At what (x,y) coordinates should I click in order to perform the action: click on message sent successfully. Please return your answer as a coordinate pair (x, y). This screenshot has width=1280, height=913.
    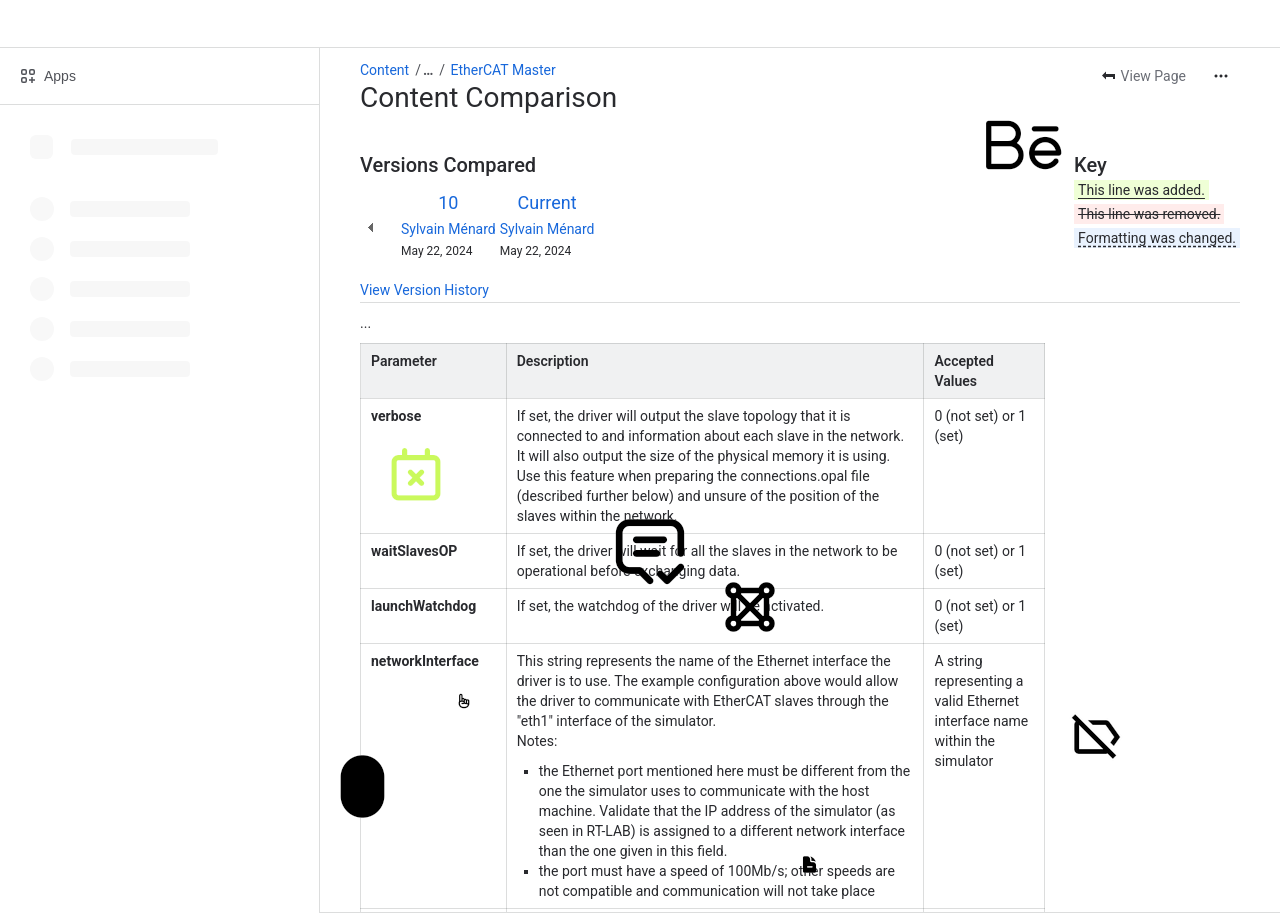
    Looking at the image, I should click on (650, 550).